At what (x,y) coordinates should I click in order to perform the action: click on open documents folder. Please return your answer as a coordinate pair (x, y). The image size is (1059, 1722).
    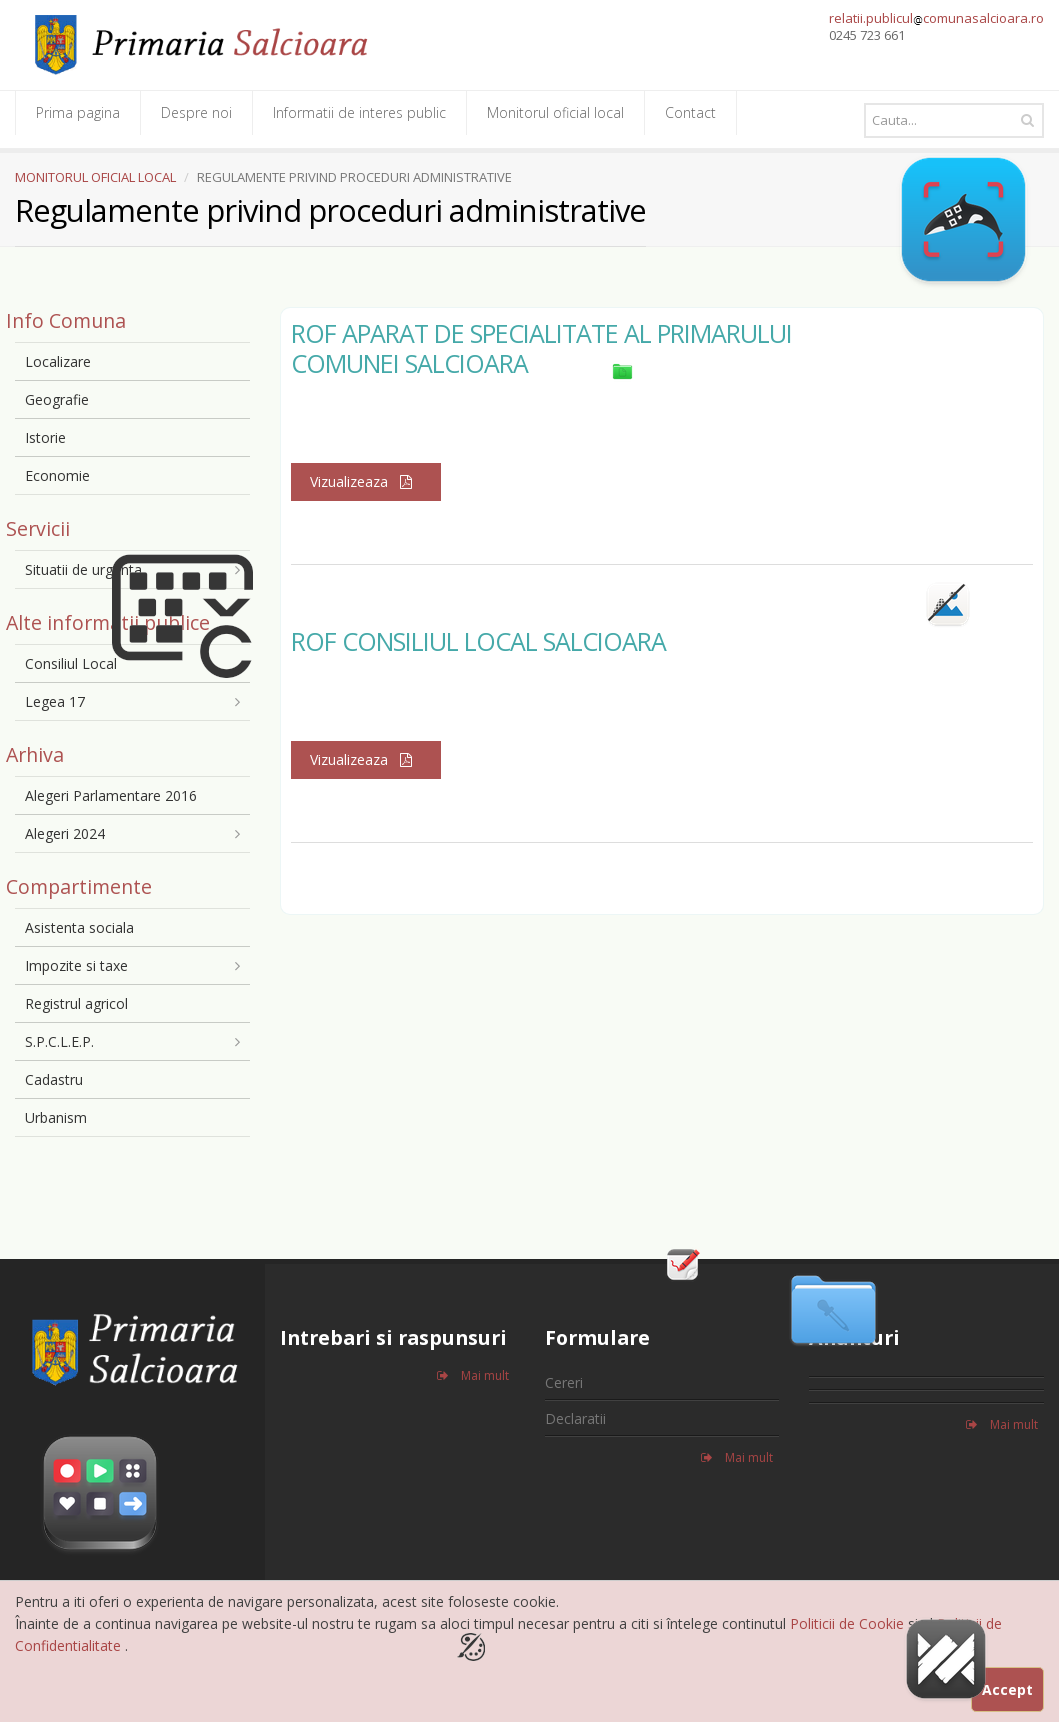
    Looking at the image, I should click on (622, 371).